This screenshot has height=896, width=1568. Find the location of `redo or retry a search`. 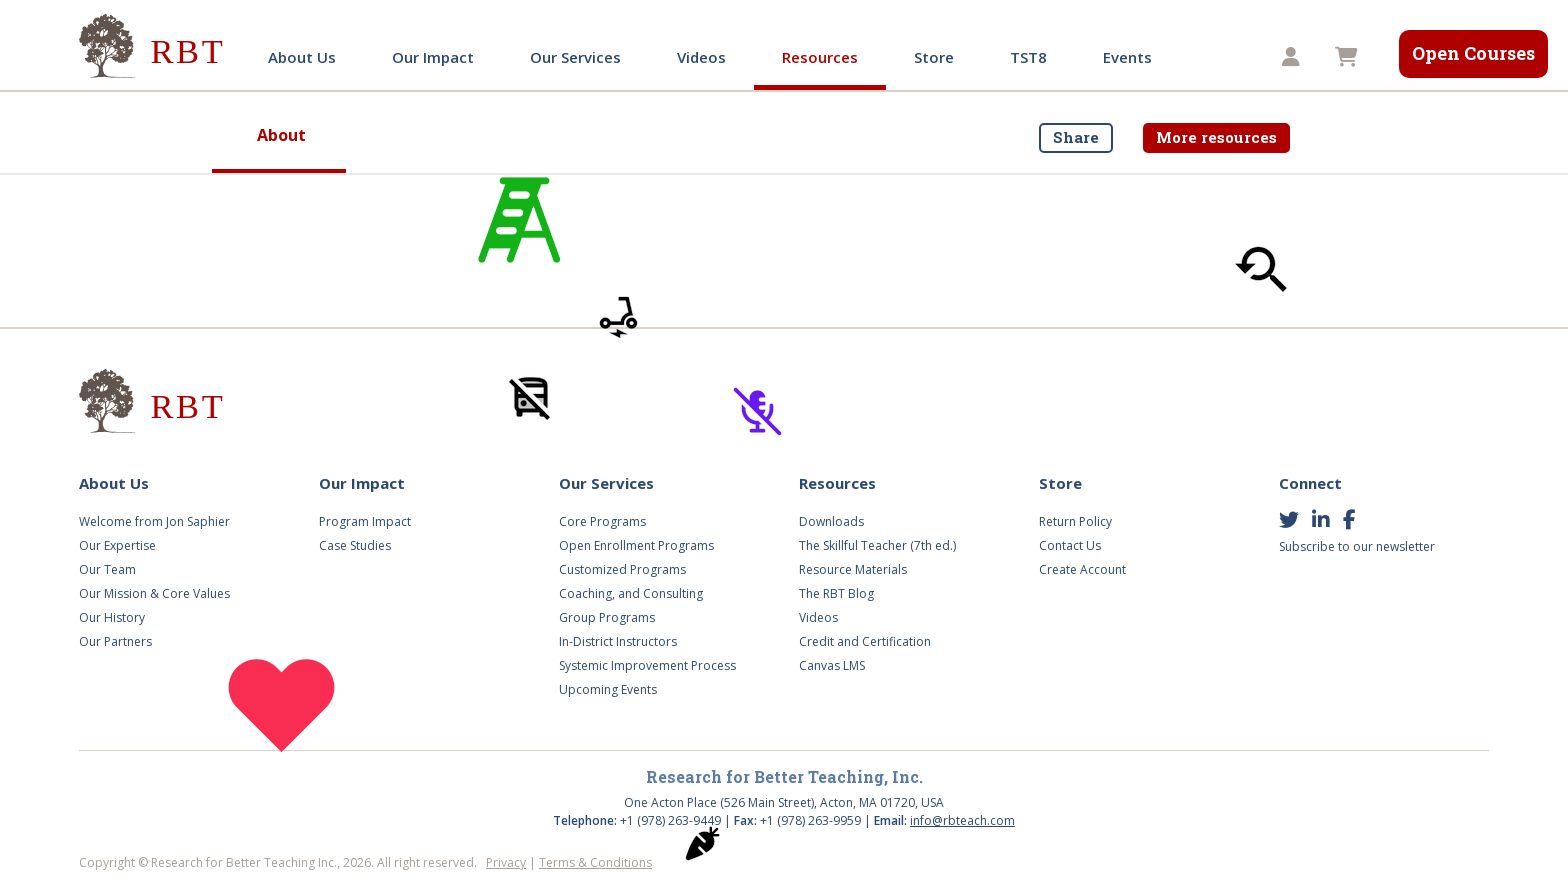

redo or retry a search is located at coordinates (1261, 270).